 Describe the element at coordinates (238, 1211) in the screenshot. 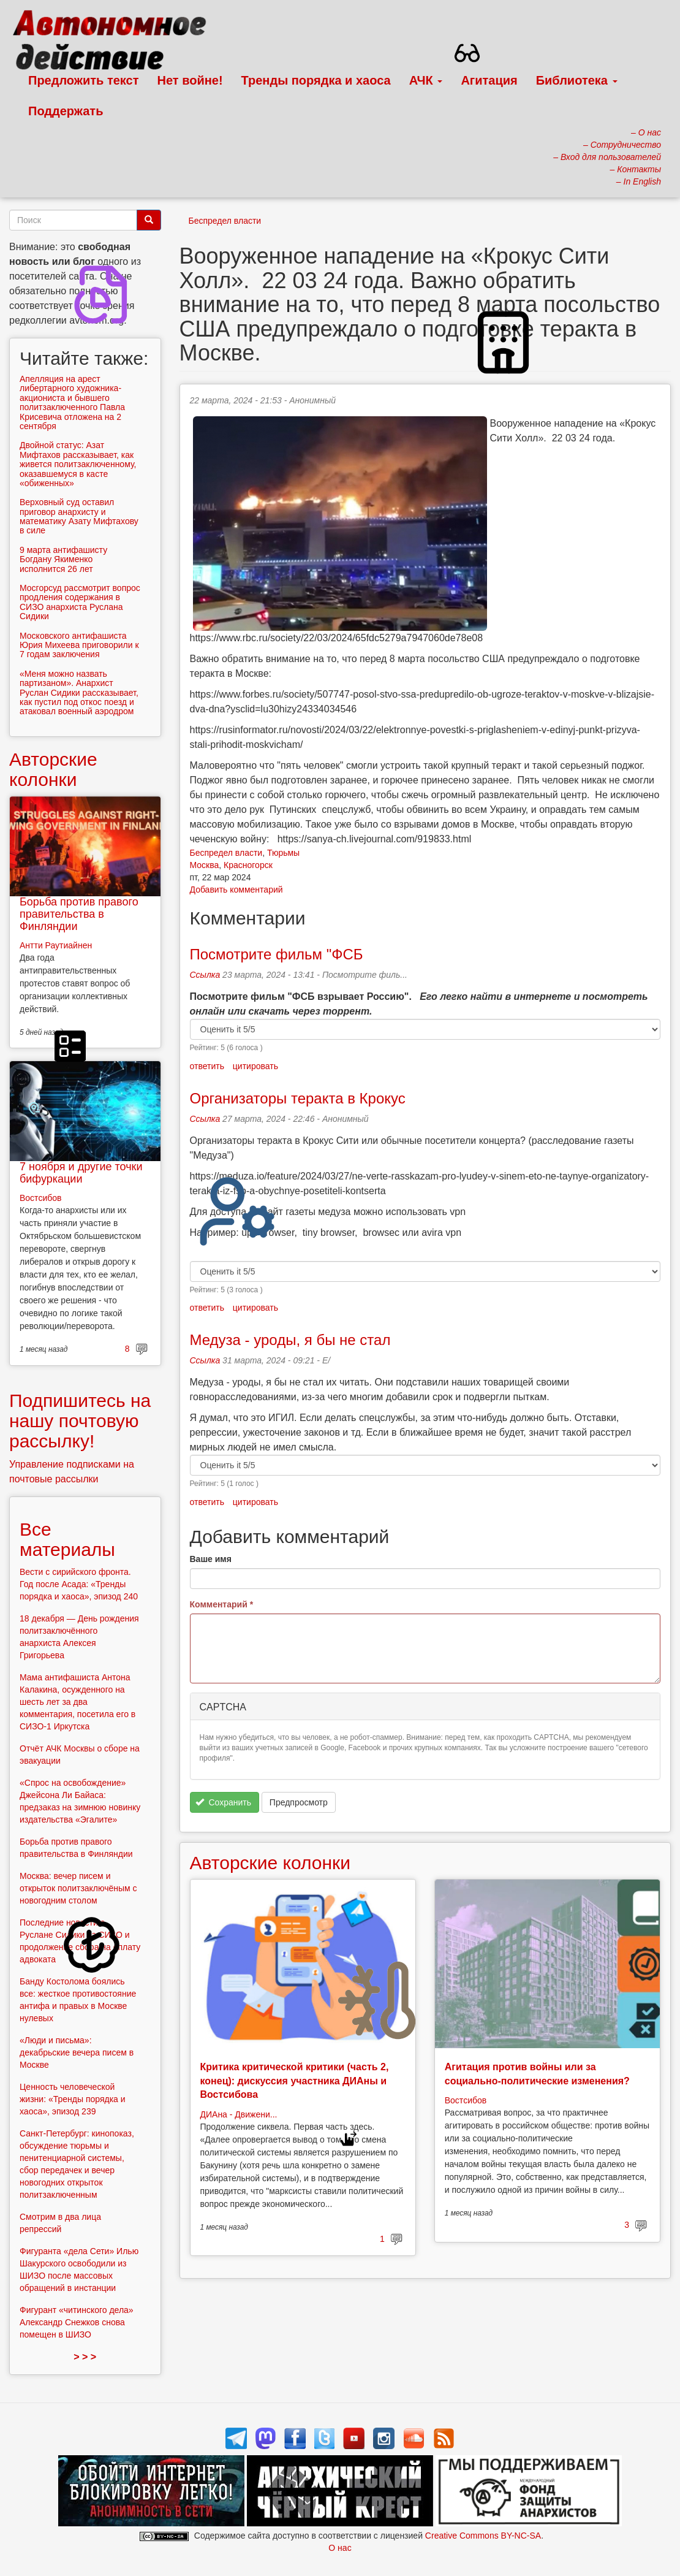

I see `access user account settings` at that location.